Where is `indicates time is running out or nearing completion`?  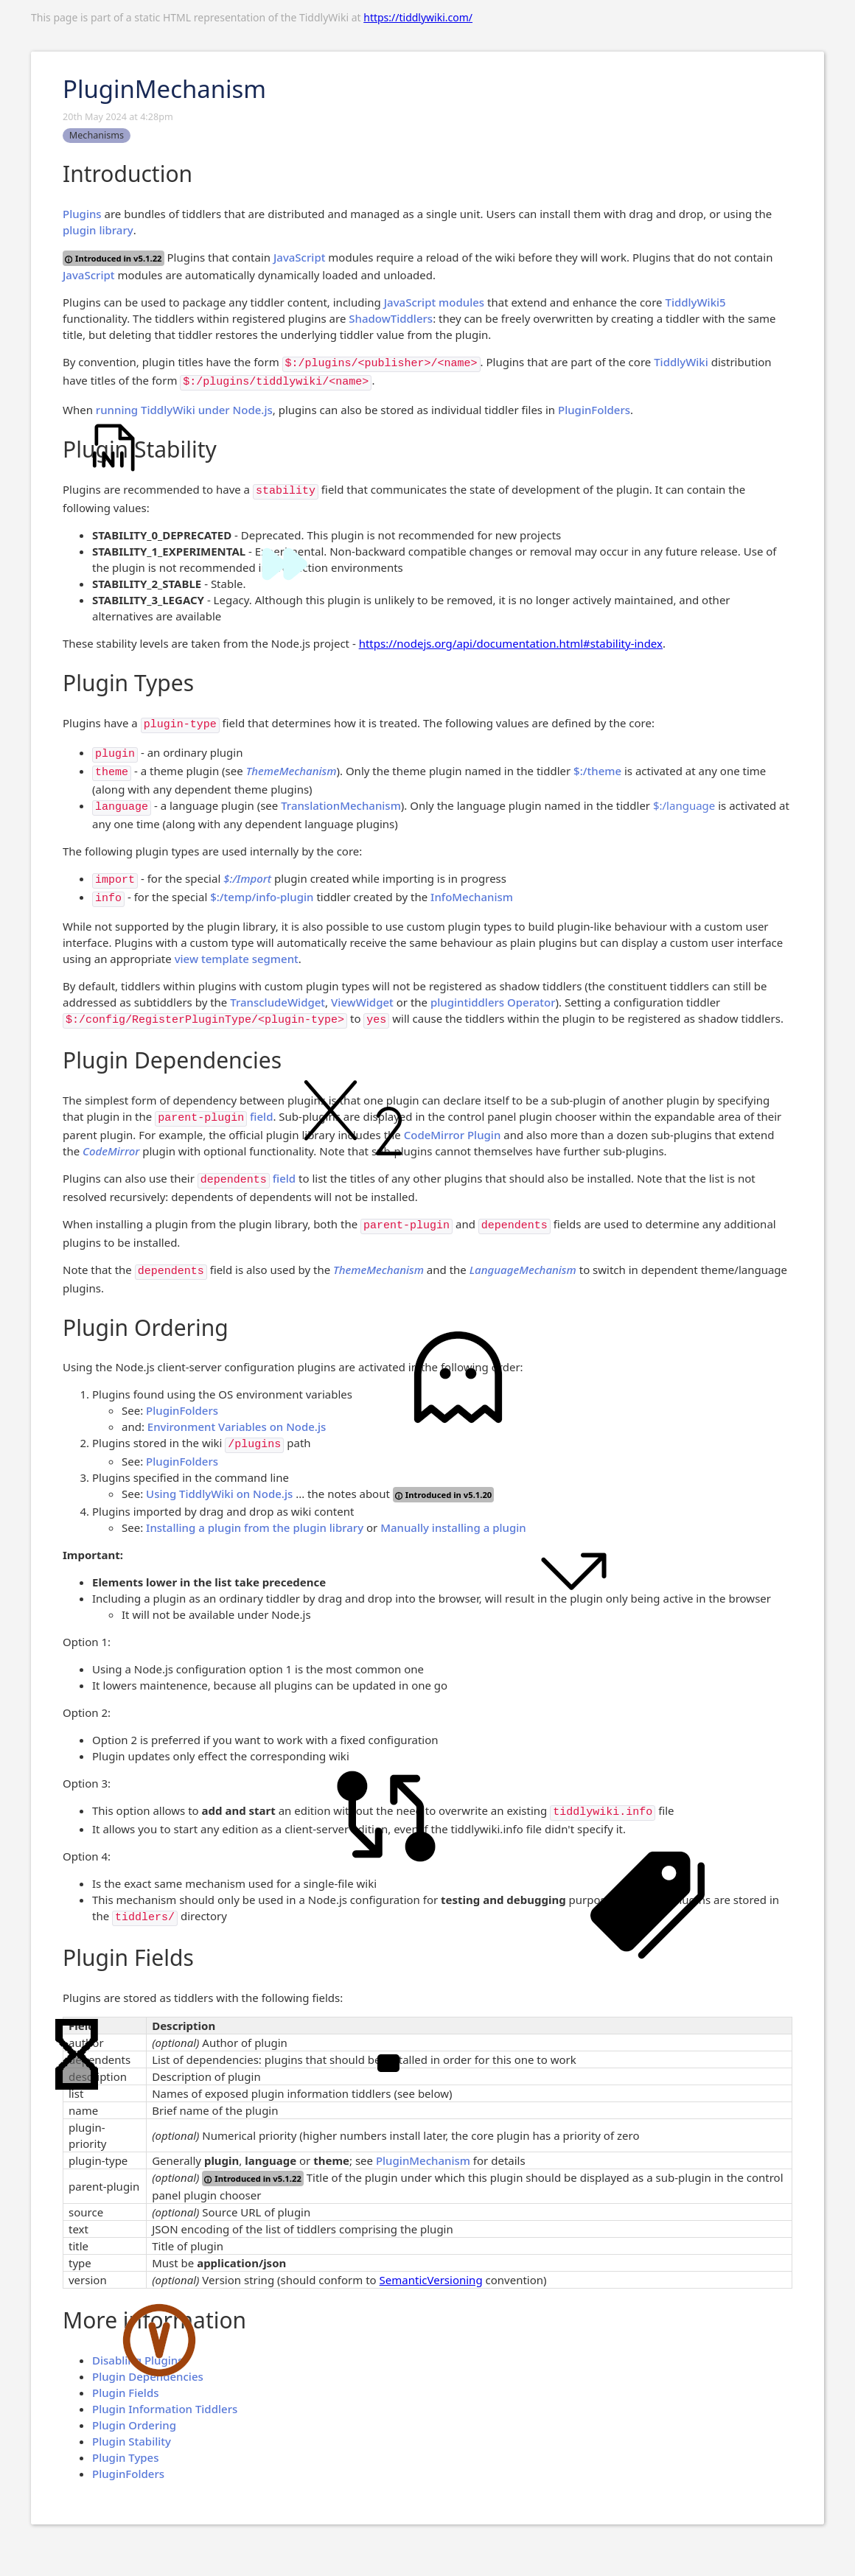 indicates time is running out or nearing completion is located at coordinates (77, 2054).